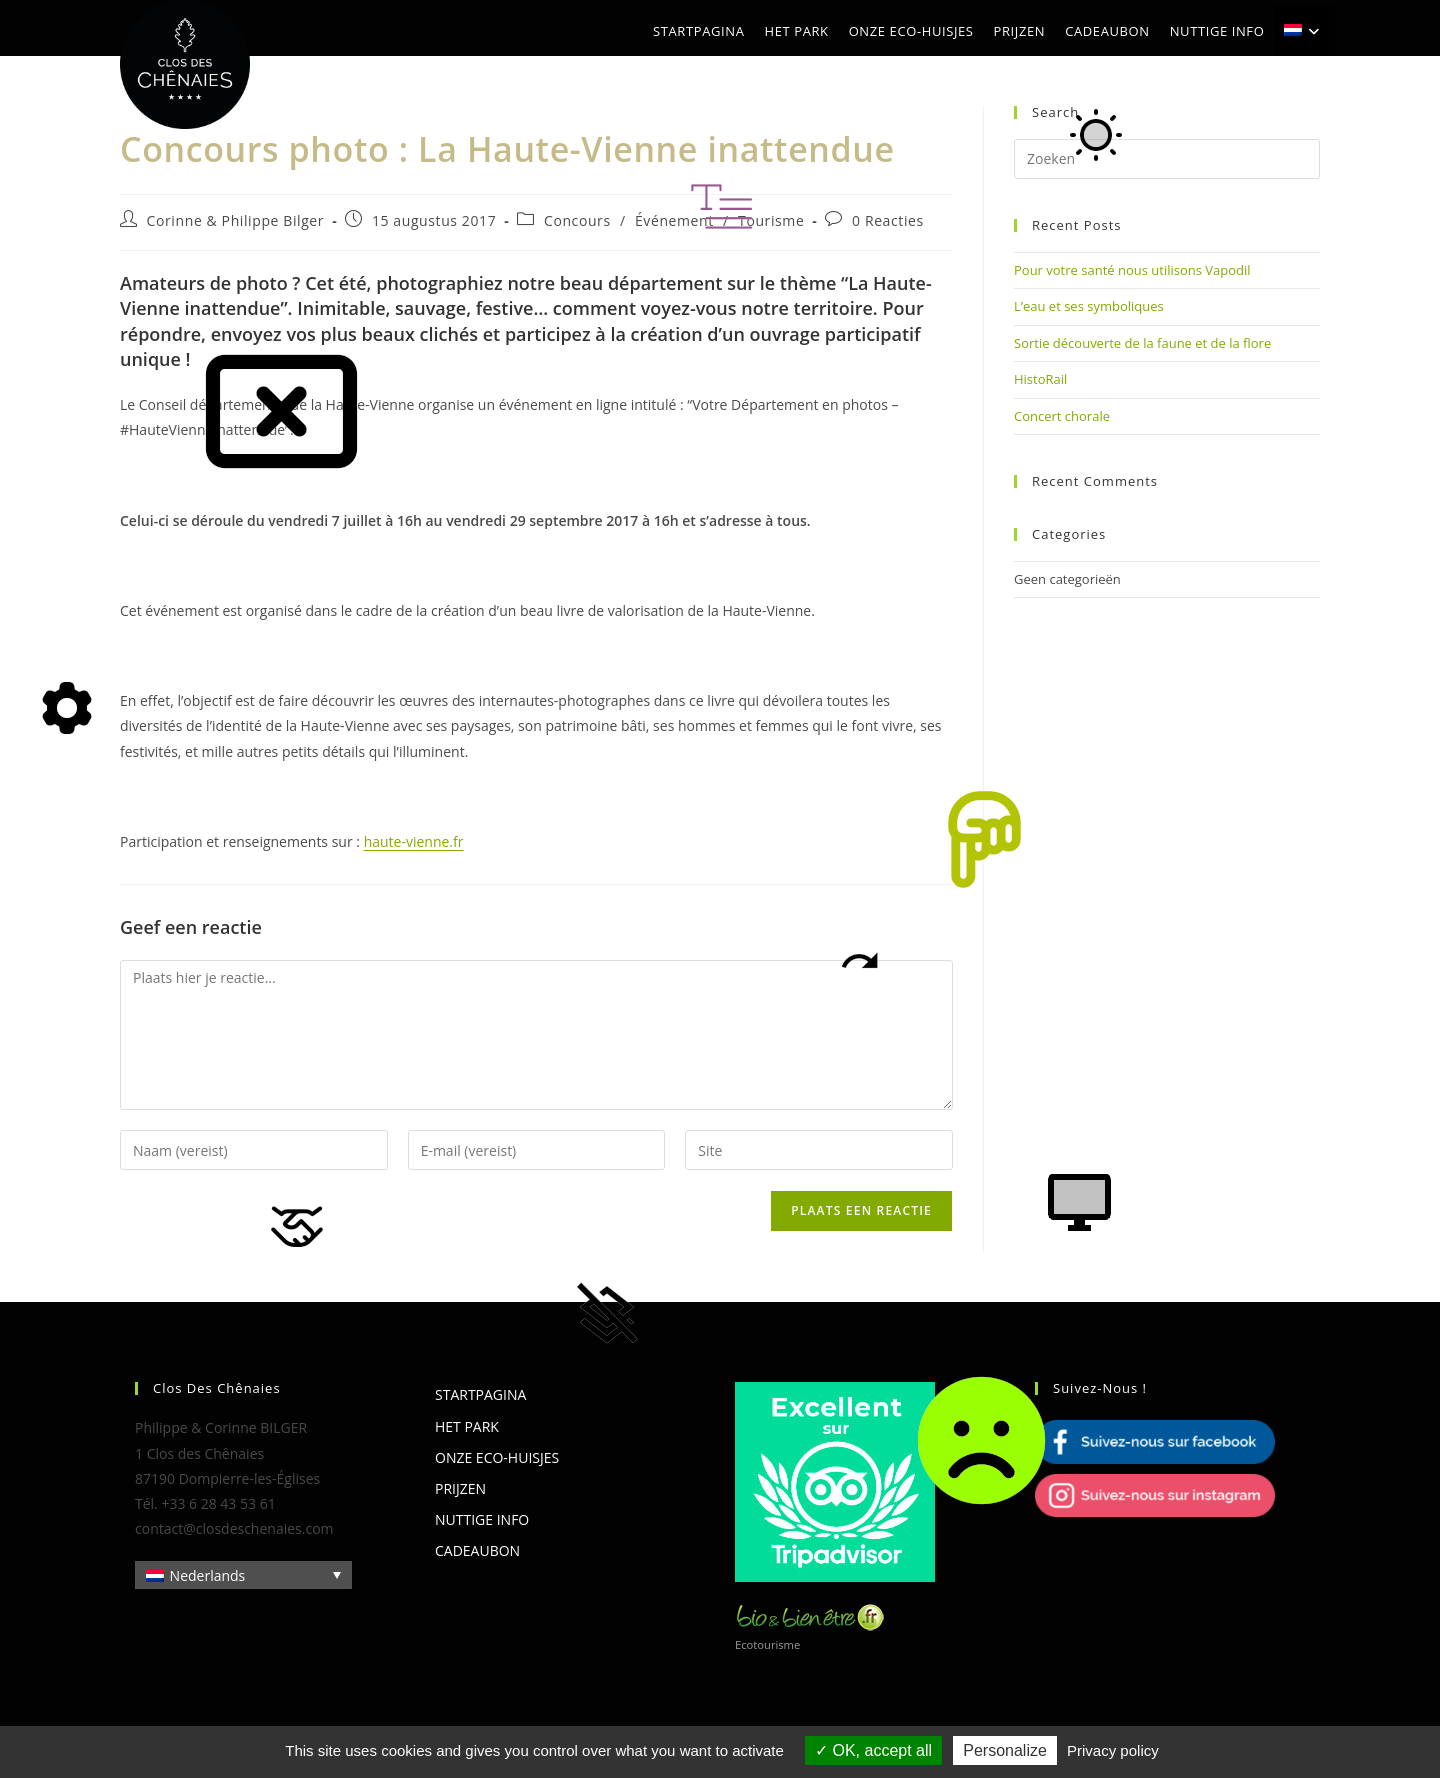 Image resolution: width=1440 pixels, height=1778 pixels. What do you see at coordinates (981, 1440) in the screenshot?
I see `submit negative feedback or rating` at bounding box center [981, 1440].